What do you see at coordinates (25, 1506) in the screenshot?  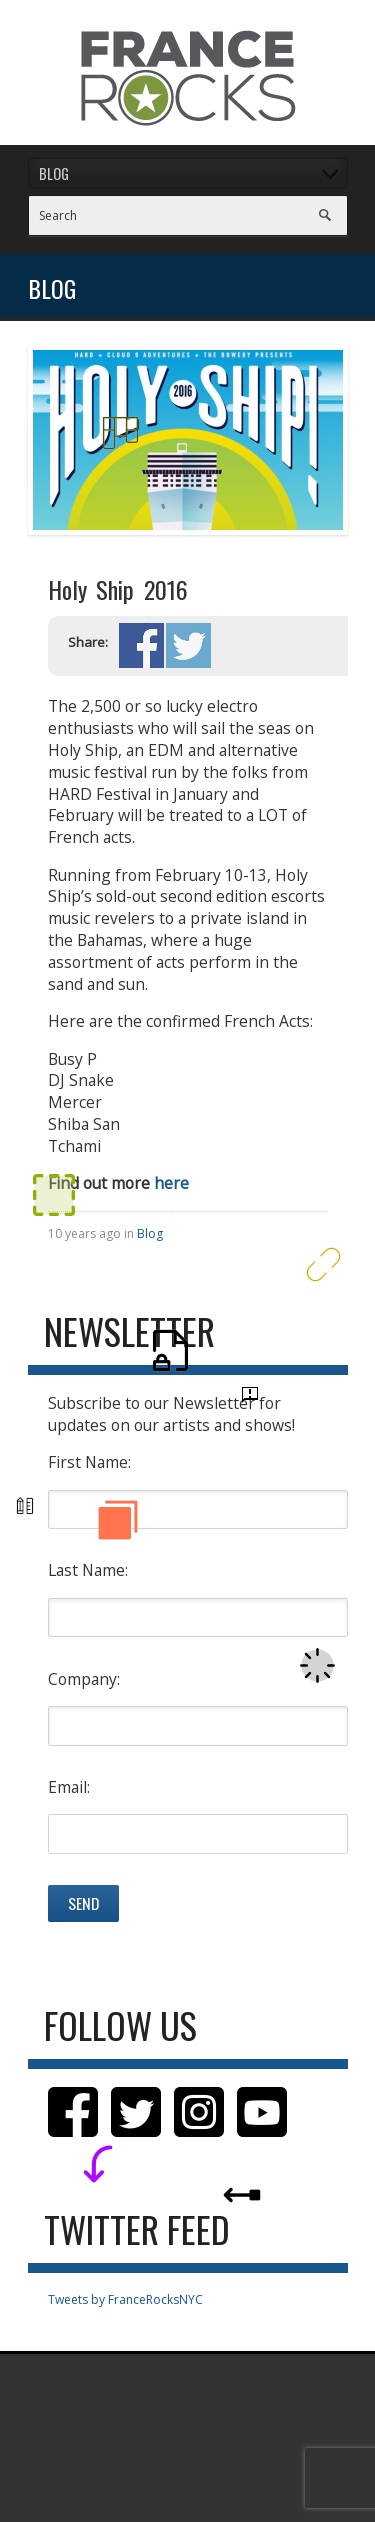 I see `access design or editing tools` at bounding box center [25, 1506].